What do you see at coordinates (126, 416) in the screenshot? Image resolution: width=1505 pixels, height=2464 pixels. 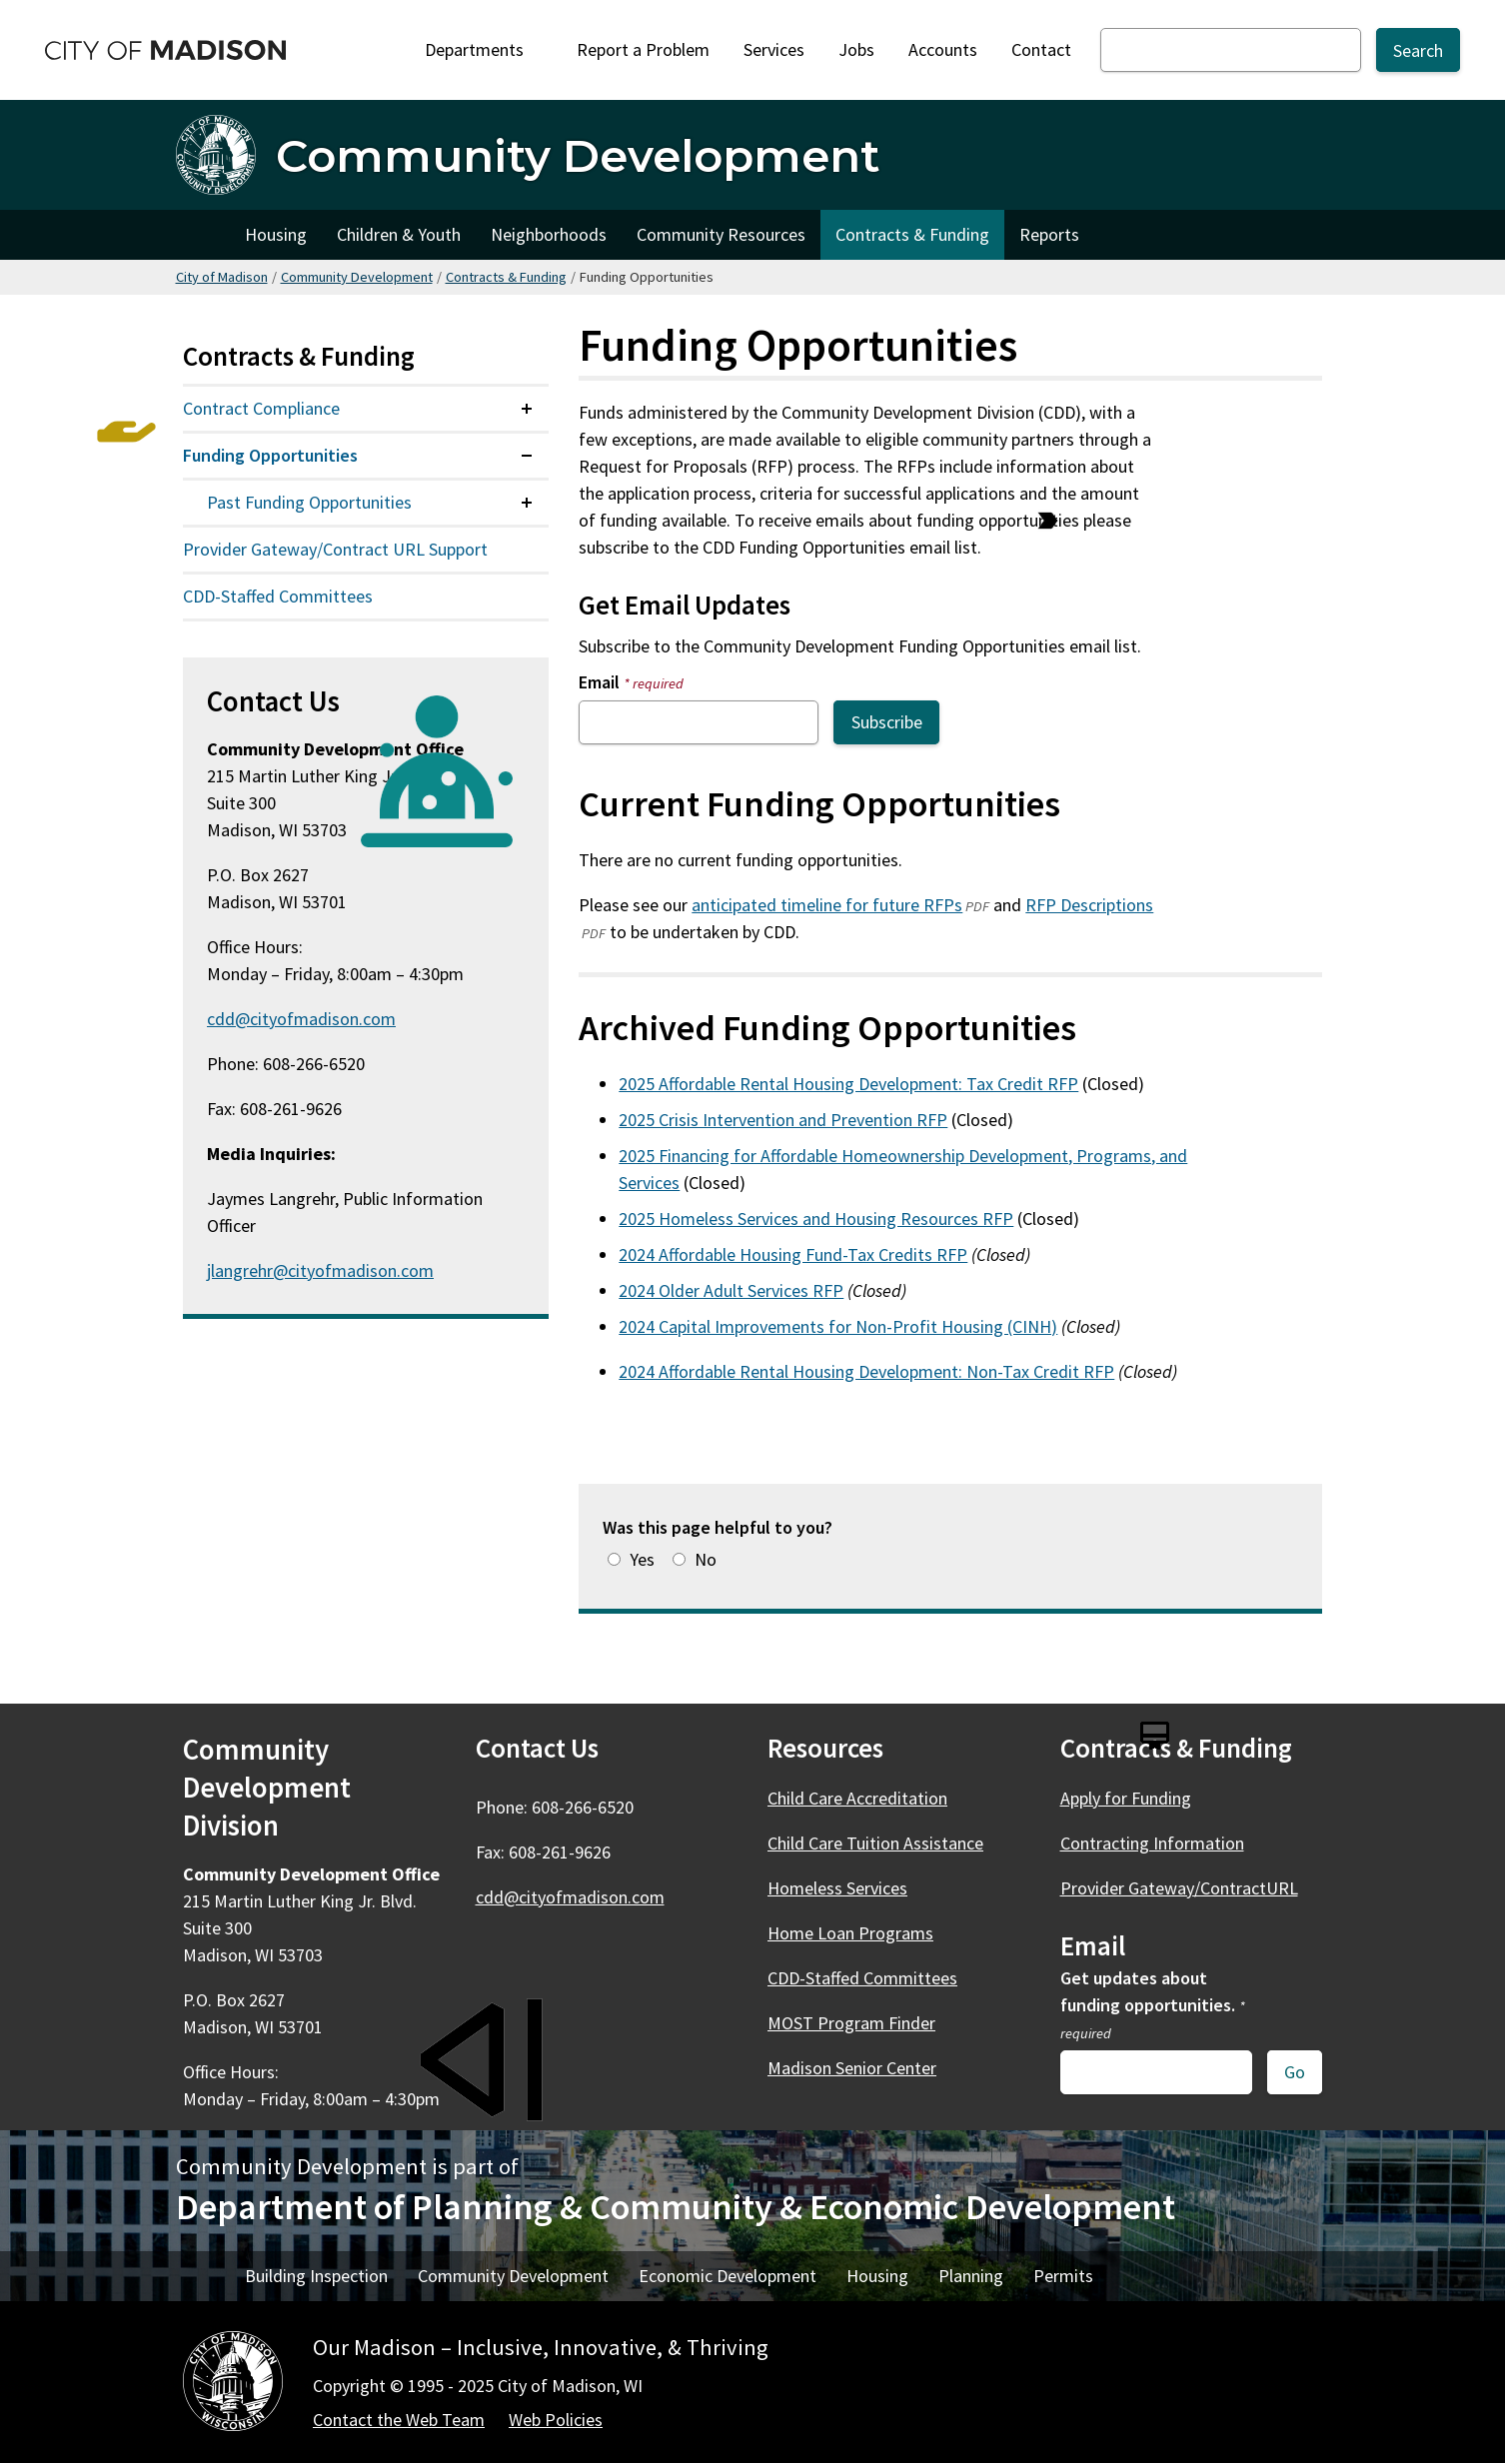 I see `receive or accept an item` at bounding box center [126, 416].